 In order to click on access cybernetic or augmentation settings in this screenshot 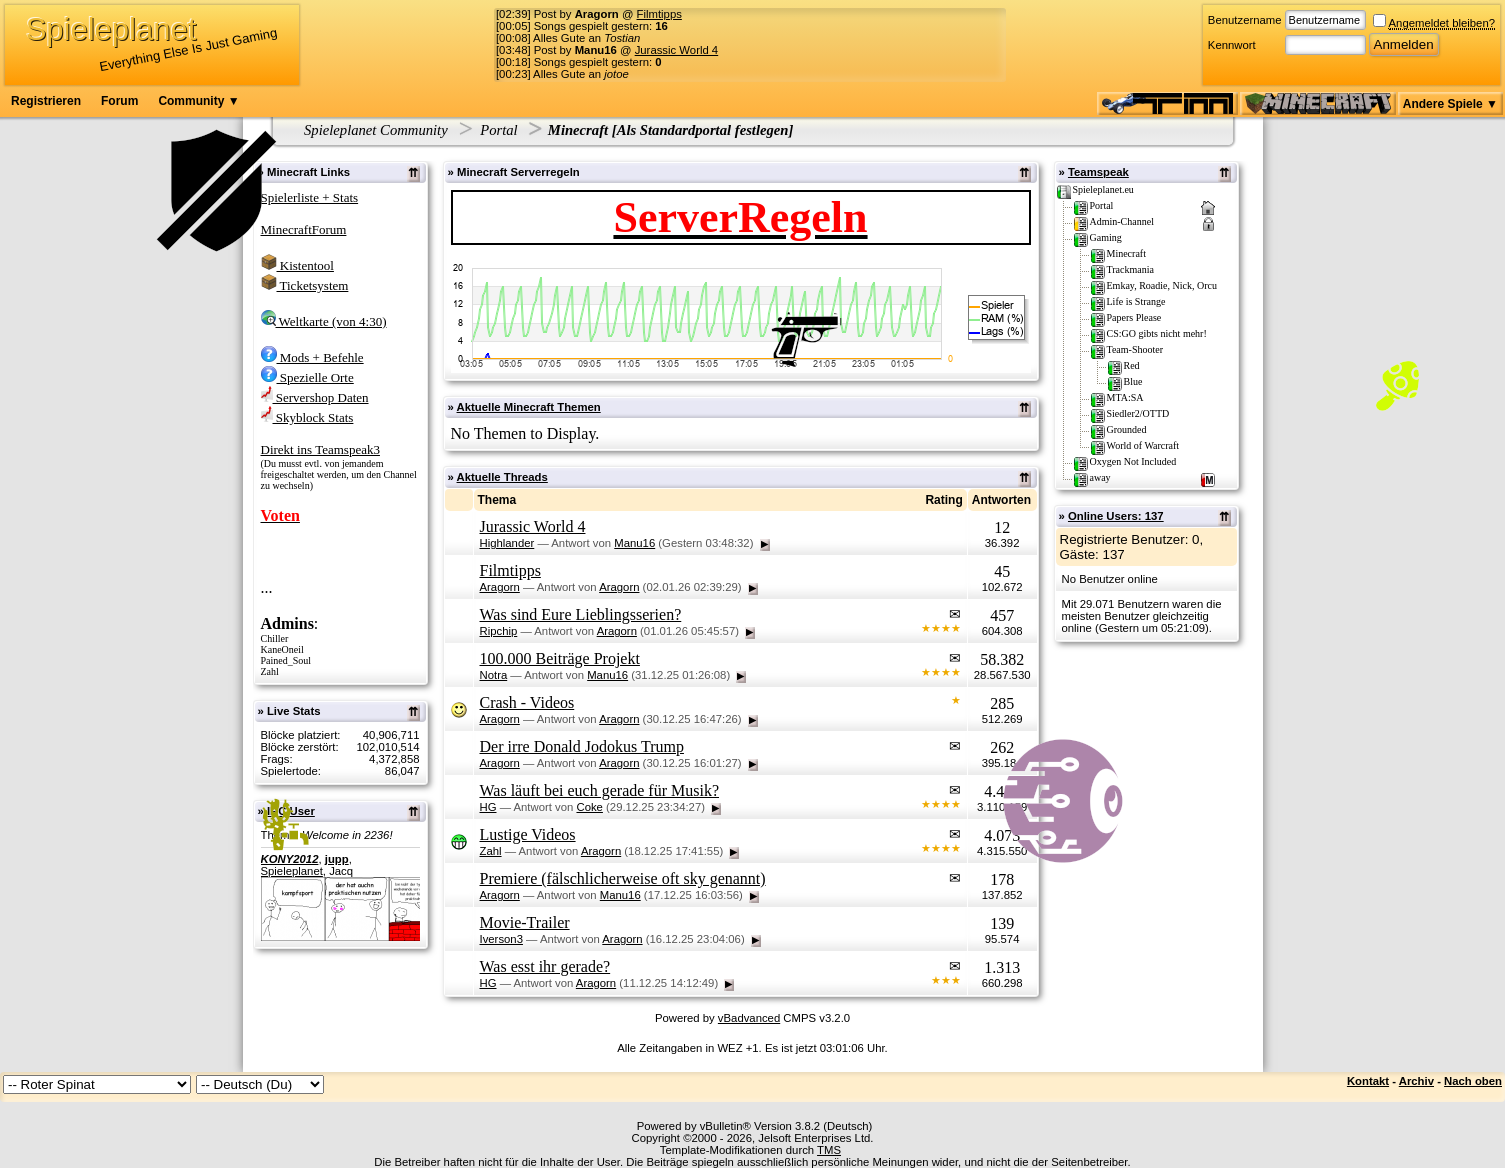, I will do `click(1063, 801)`.